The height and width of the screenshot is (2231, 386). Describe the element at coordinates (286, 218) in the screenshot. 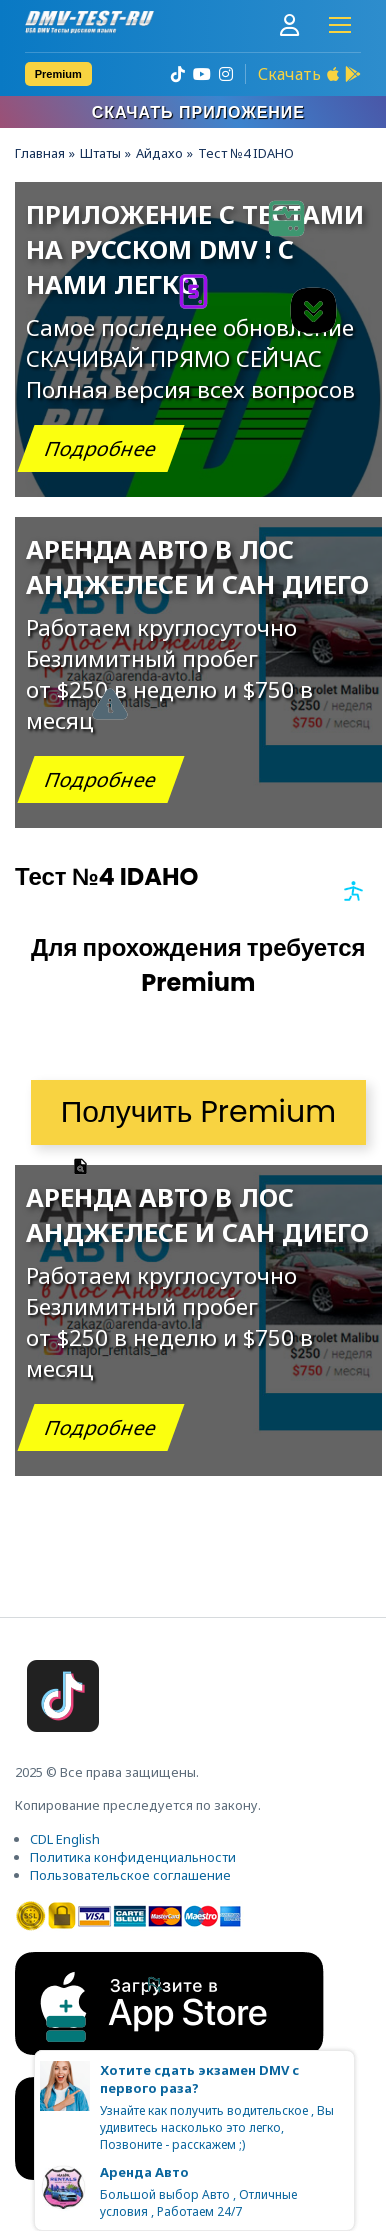

I see `view heart rate or vital signs monitor` at that location.